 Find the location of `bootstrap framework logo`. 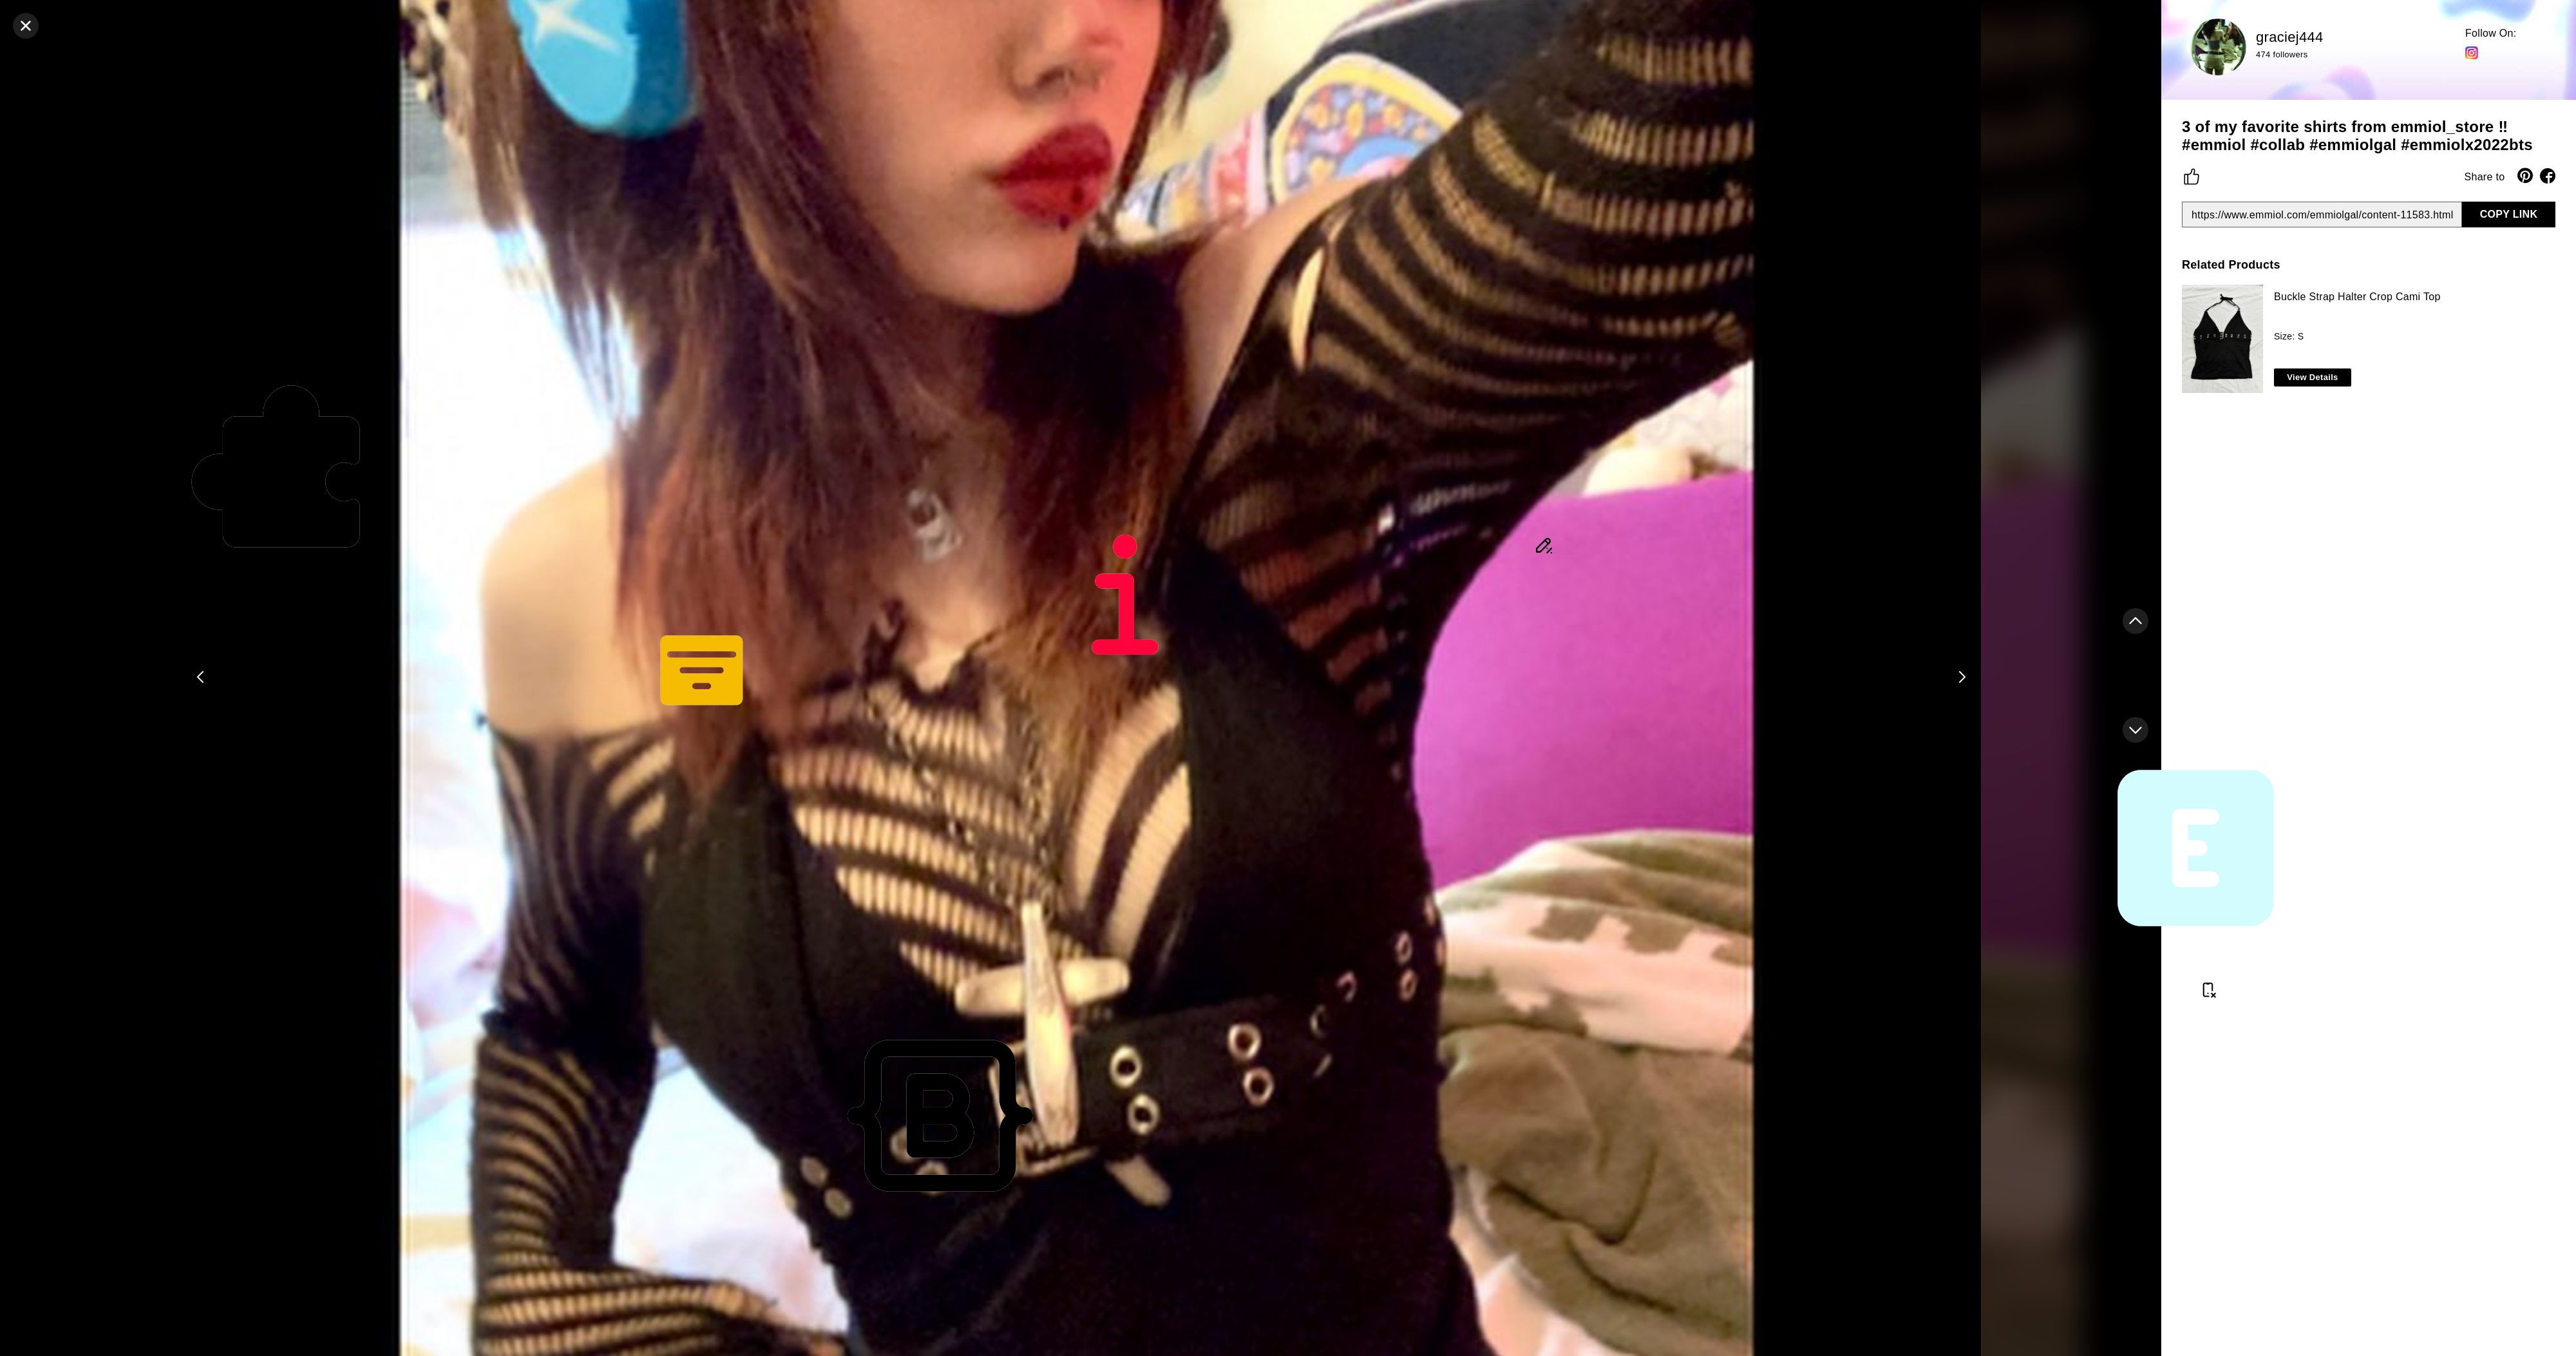

bootstrap framework logo is located at coordinates (940, 1116).